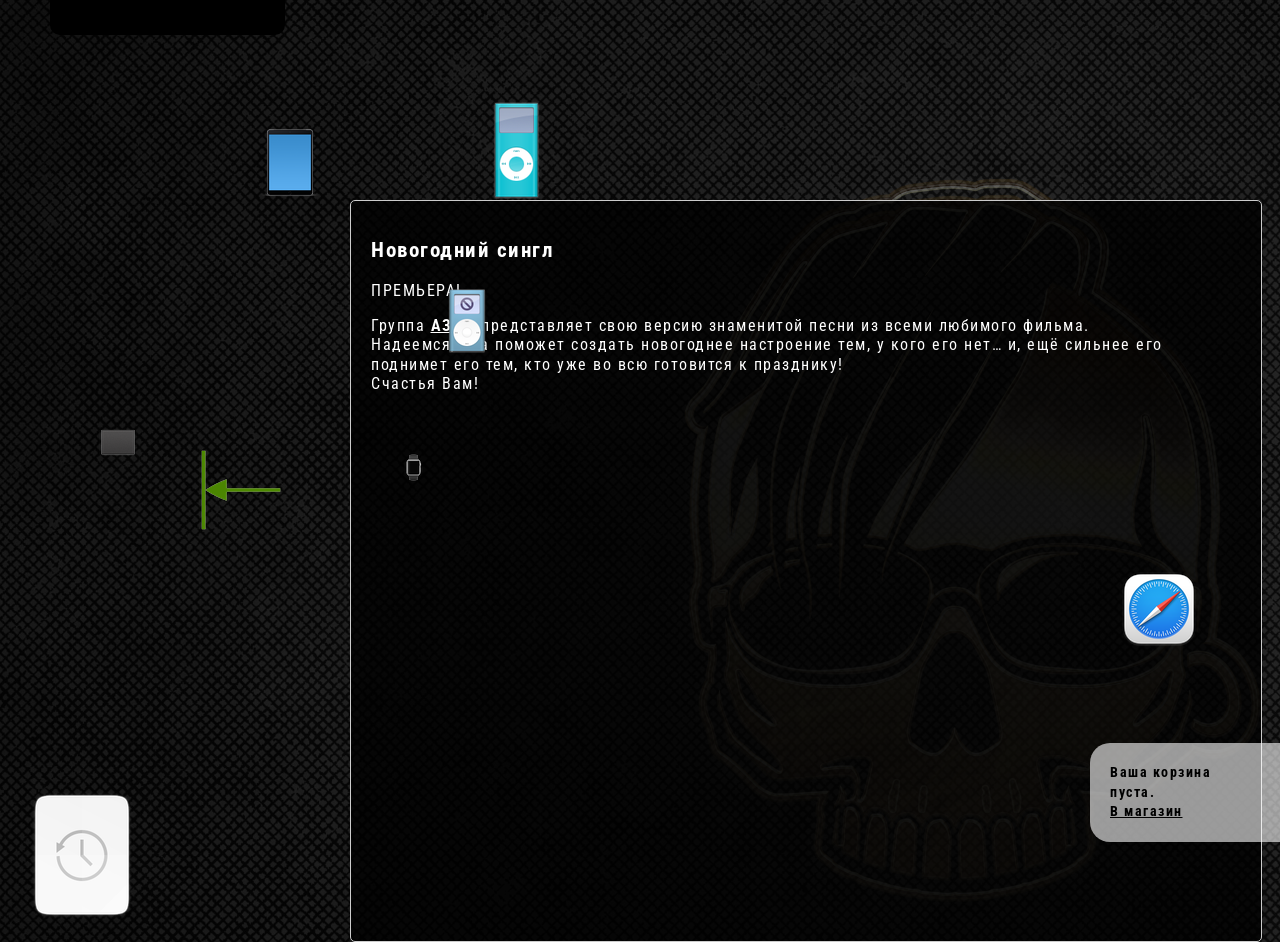 This screenshot has width=1280, height=942. What do you see at coordinates (118, 442) in the screenshot?
I see `indicates magic trackpad is connected via bluetooth` at bounding box center [118, 442].